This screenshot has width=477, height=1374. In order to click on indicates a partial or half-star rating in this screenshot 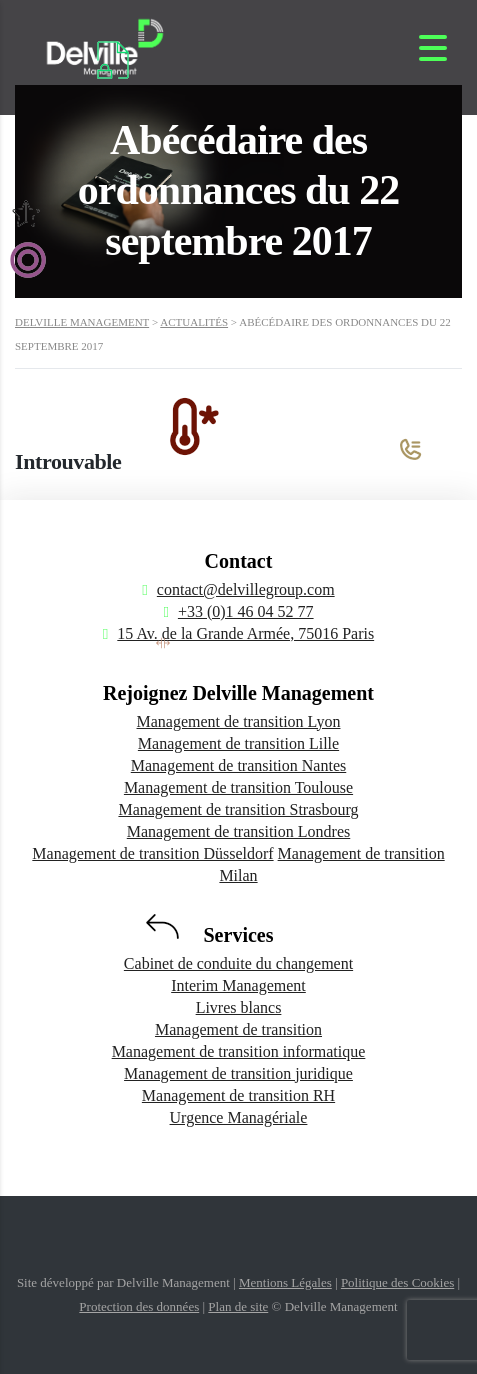, I will do `click(26, 214)`.